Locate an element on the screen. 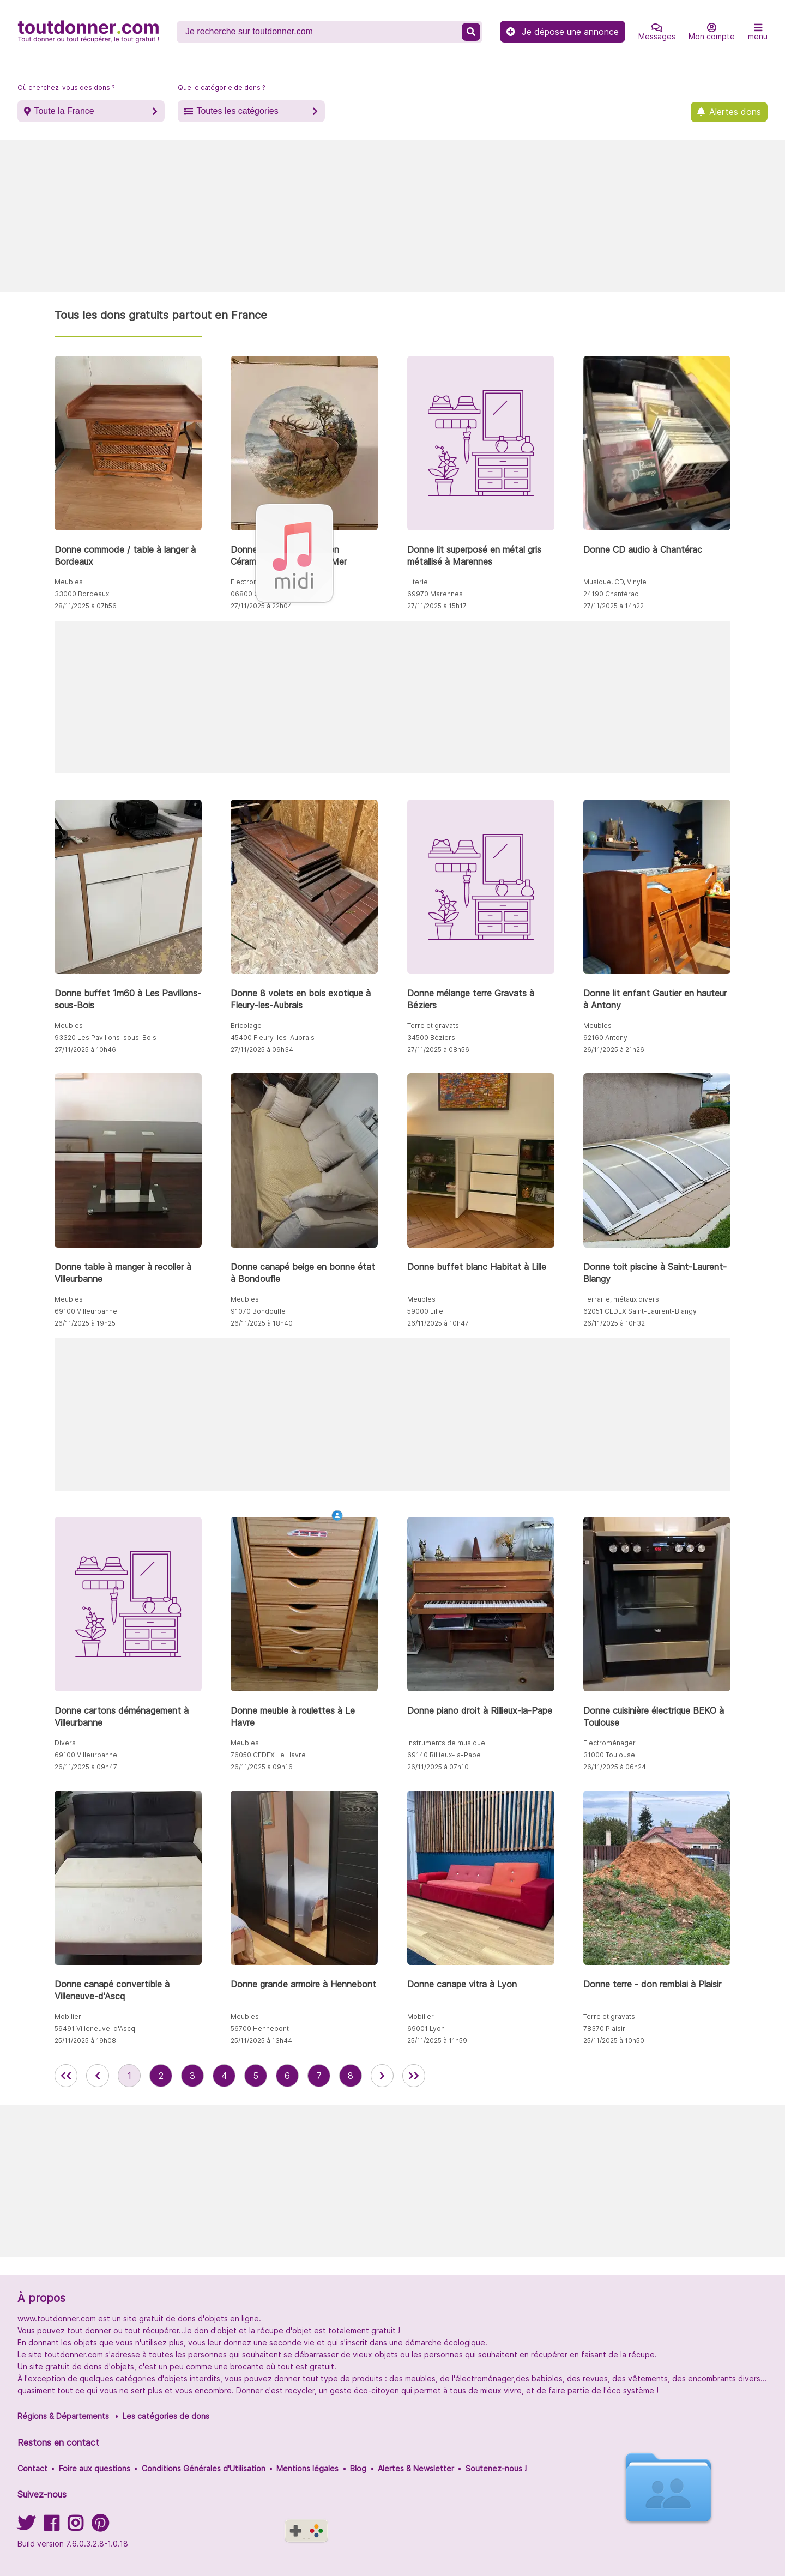  view user profile information is located at coordinates (337, 1515).